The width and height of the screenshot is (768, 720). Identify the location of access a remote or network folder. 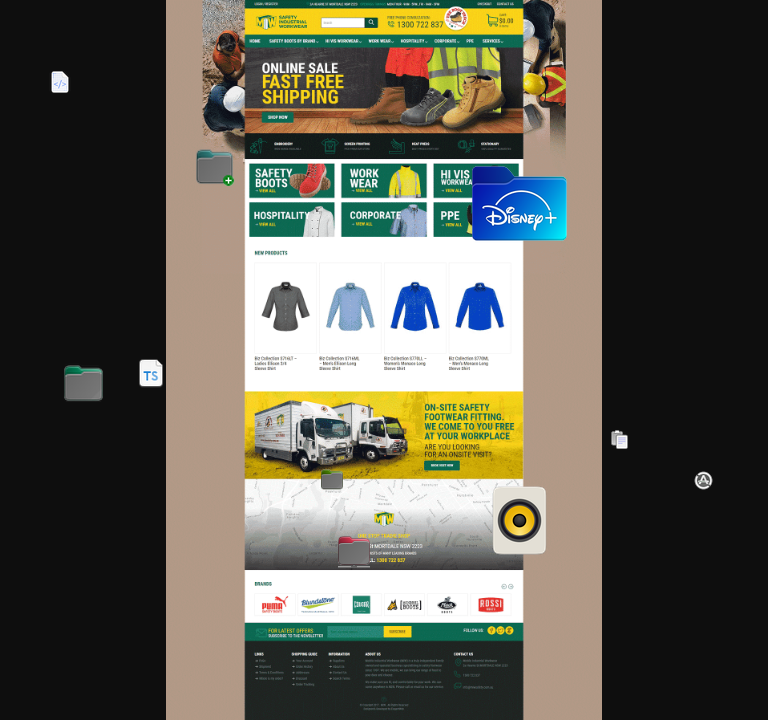
(354, 552).